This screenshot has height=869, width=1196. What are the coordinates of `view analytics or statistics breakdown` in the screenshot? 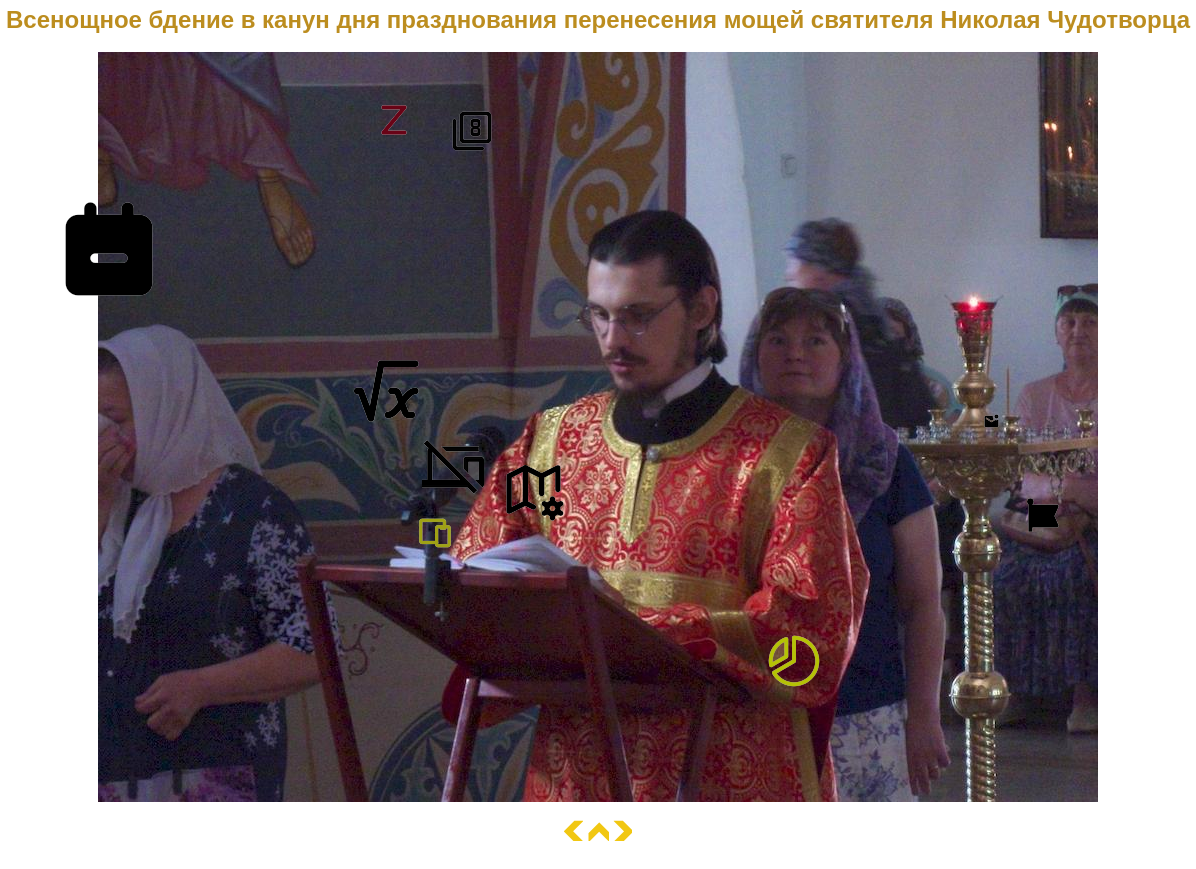 It's located at (794, 661).